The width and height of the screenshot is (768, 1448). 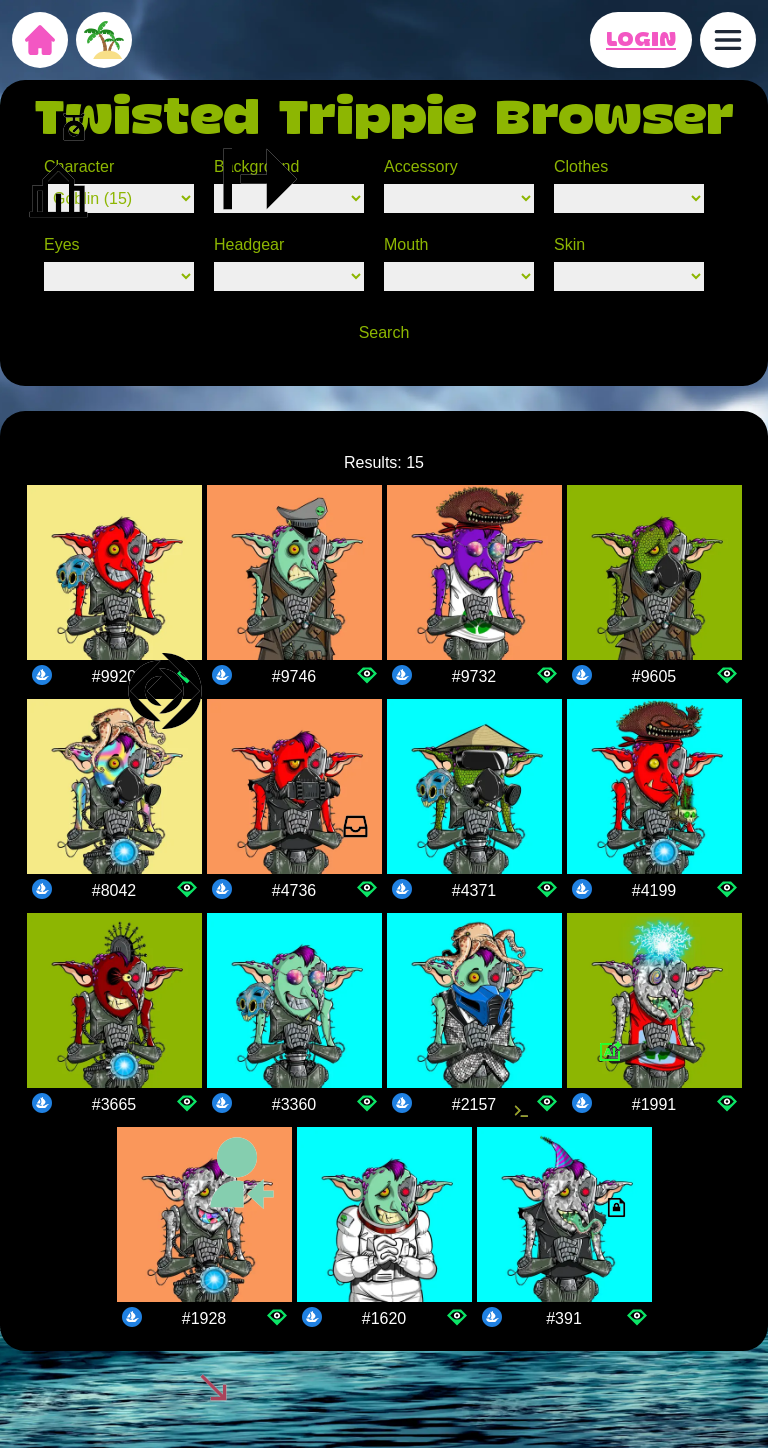 What do you see at coordinates (355, 826) in the screenshot?
I see `view your inbox` at bounding box center [355, 826].